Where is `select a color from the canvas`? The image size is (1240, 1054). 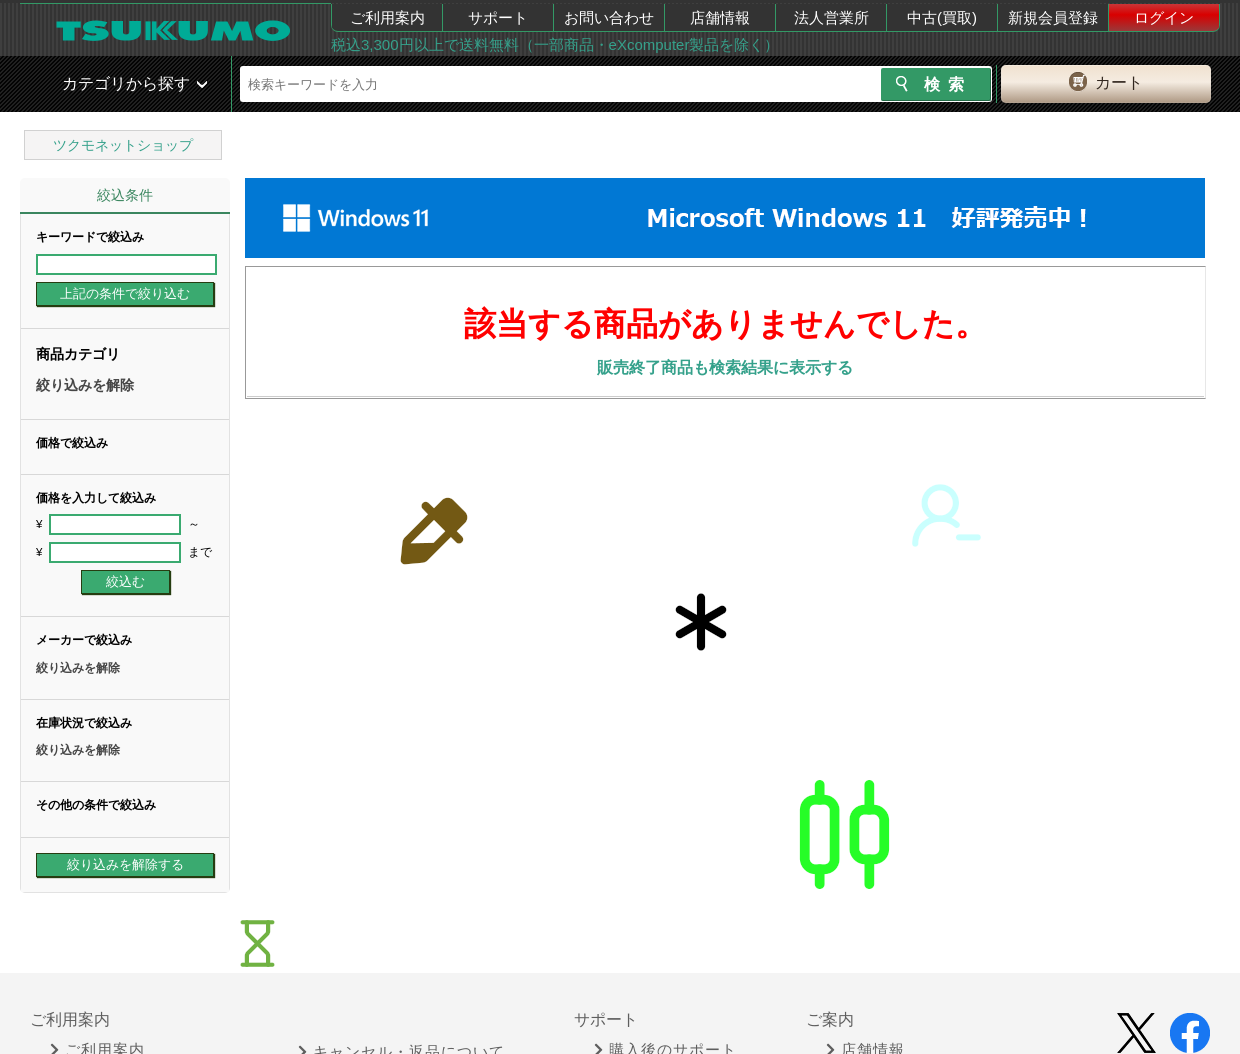
select a color from the canvas is located at coordinates (434, 531).